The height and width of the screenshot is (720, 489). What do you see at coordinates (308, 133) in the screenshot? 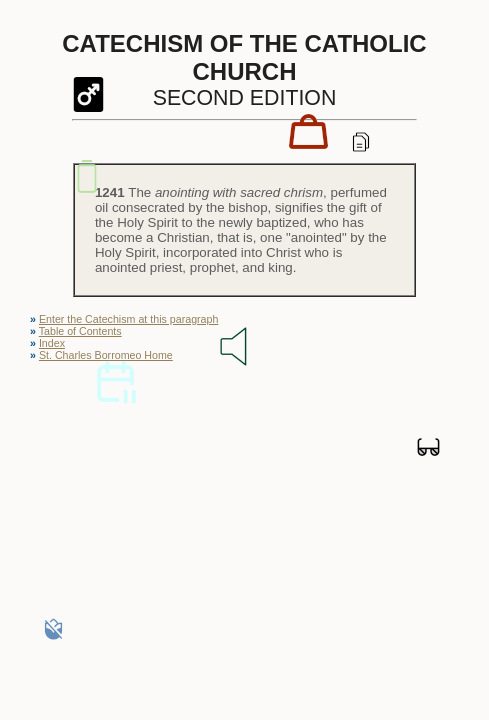
I see `access your shopping bag` at bounding box center [308, 133].